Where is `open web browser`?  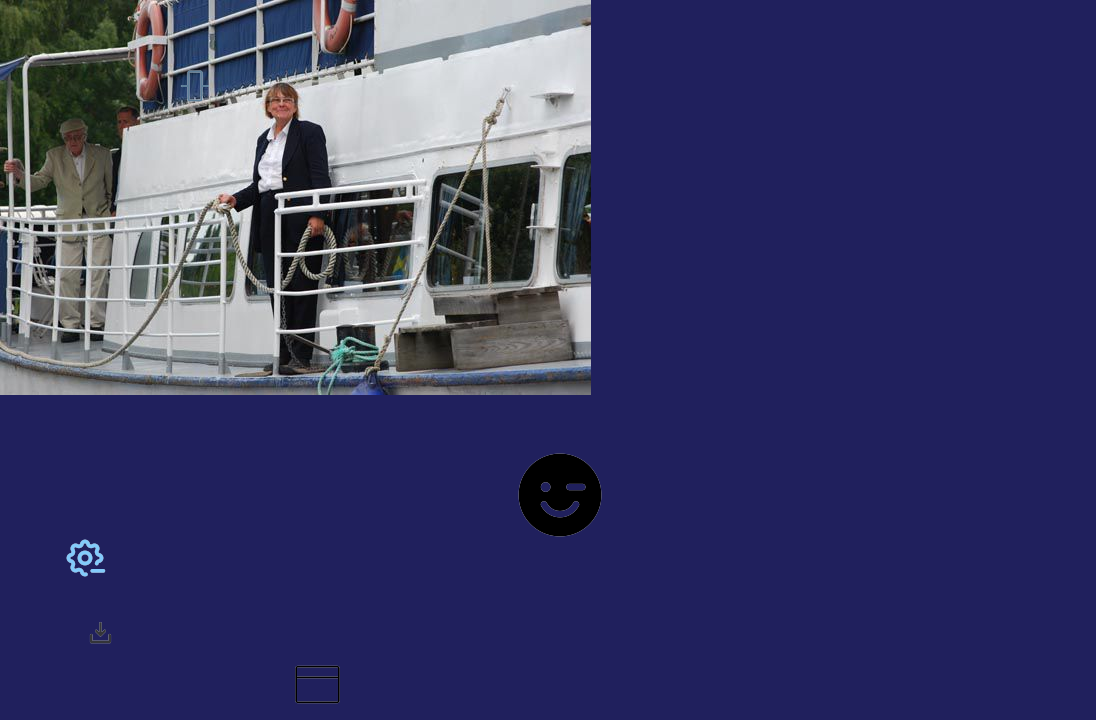 open web browser is located at coordinates (317, 684).